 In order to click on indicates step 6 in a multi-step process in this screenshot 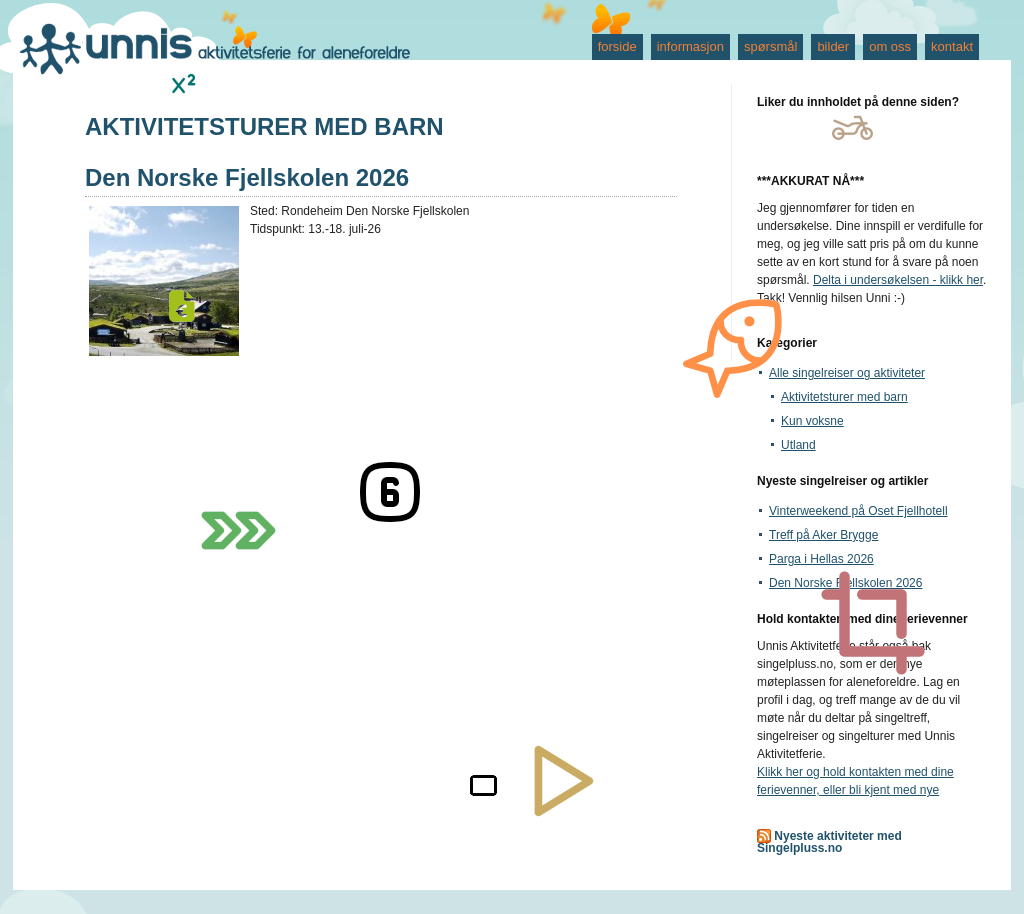, I will do `click(390, 492)`.